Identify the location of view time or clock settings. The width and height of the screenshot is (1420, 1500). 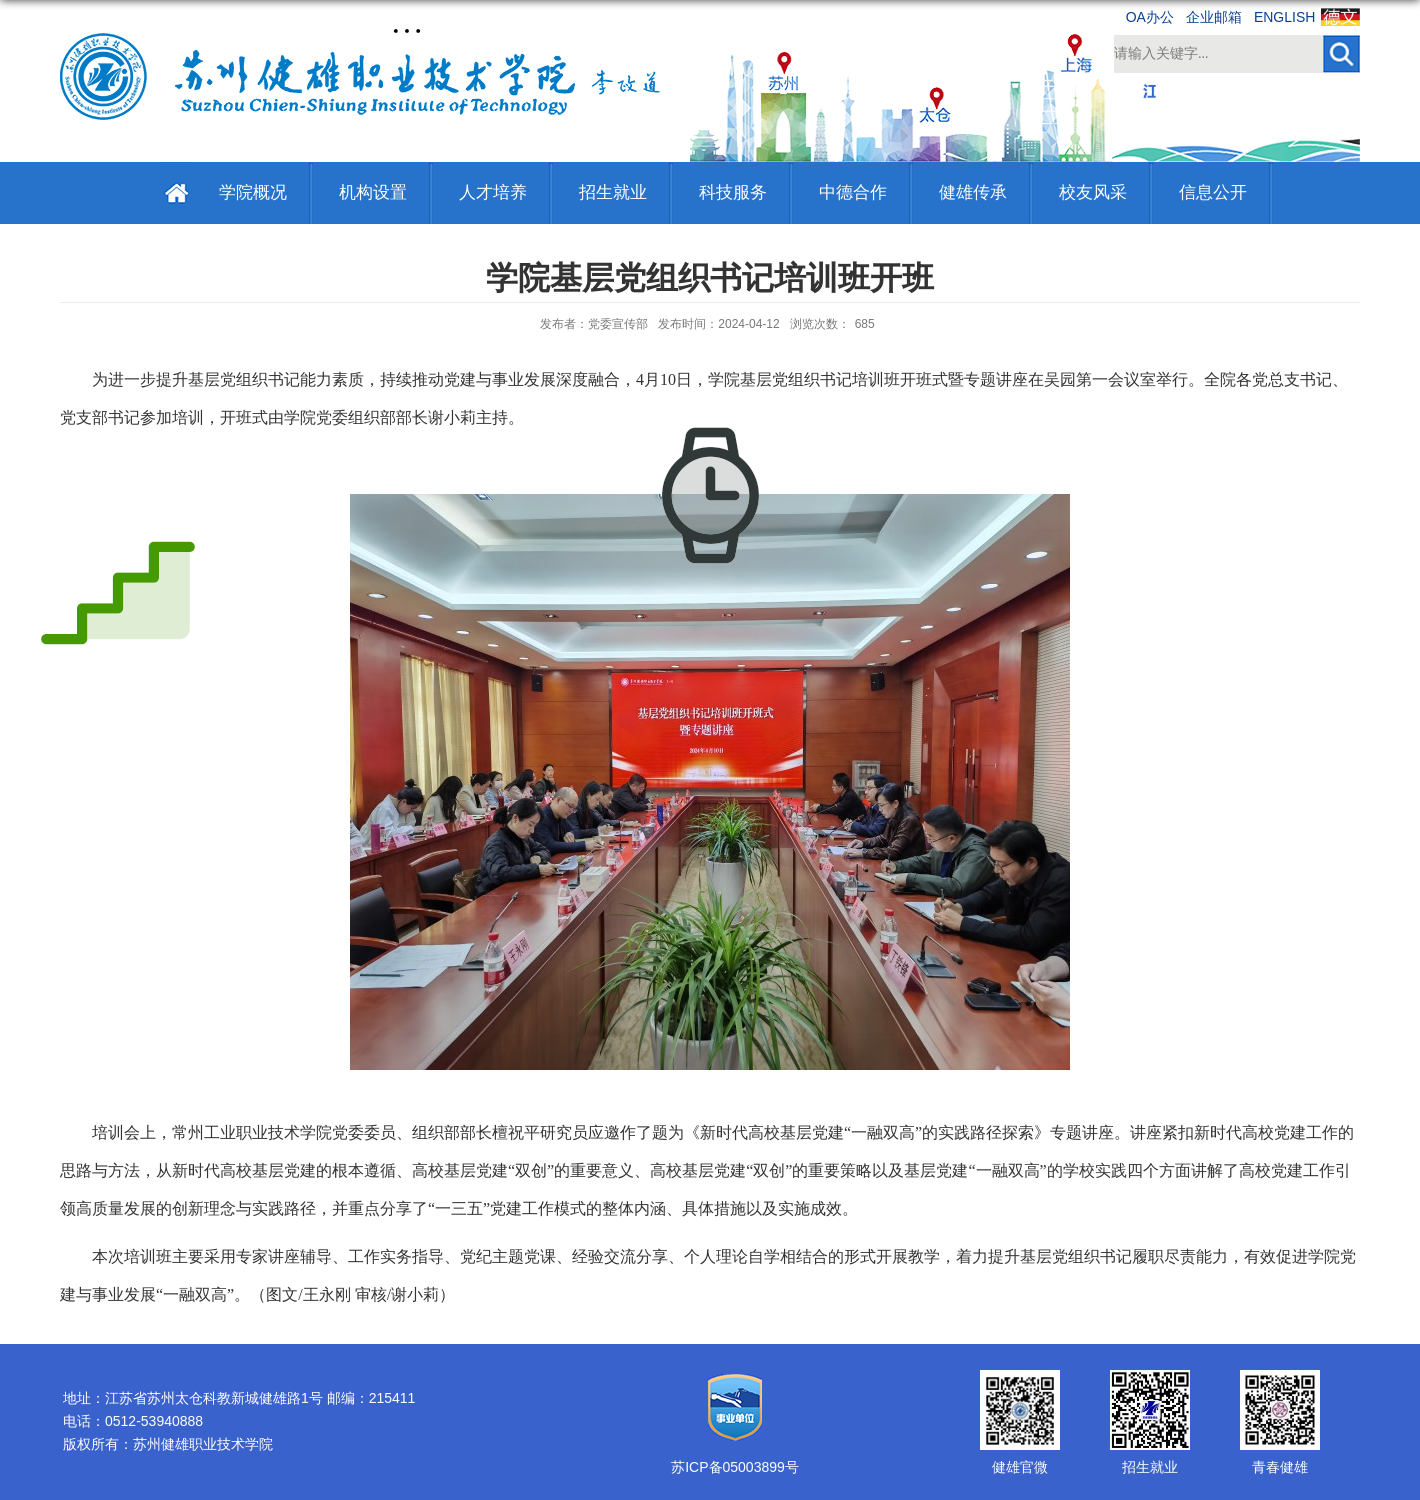
(710, 495).